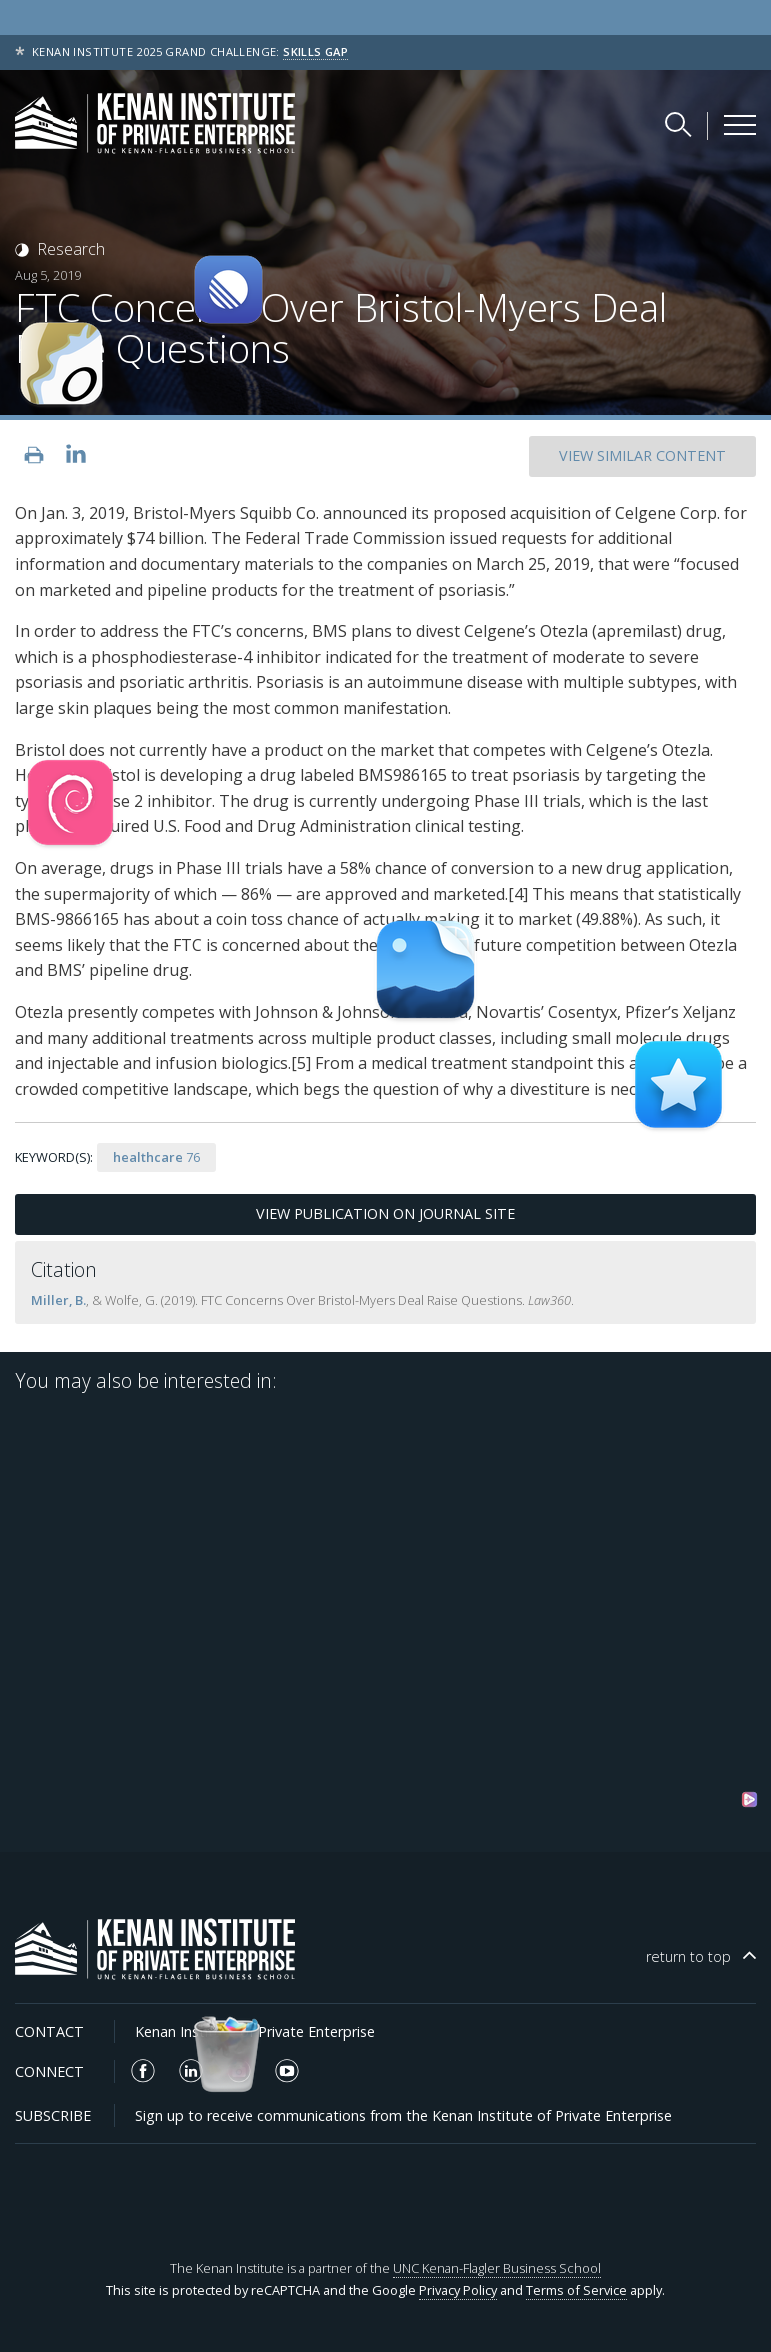 This screenshot has width=771, height=2352. I want to click on open wallpaper settings, so click(425, 969).